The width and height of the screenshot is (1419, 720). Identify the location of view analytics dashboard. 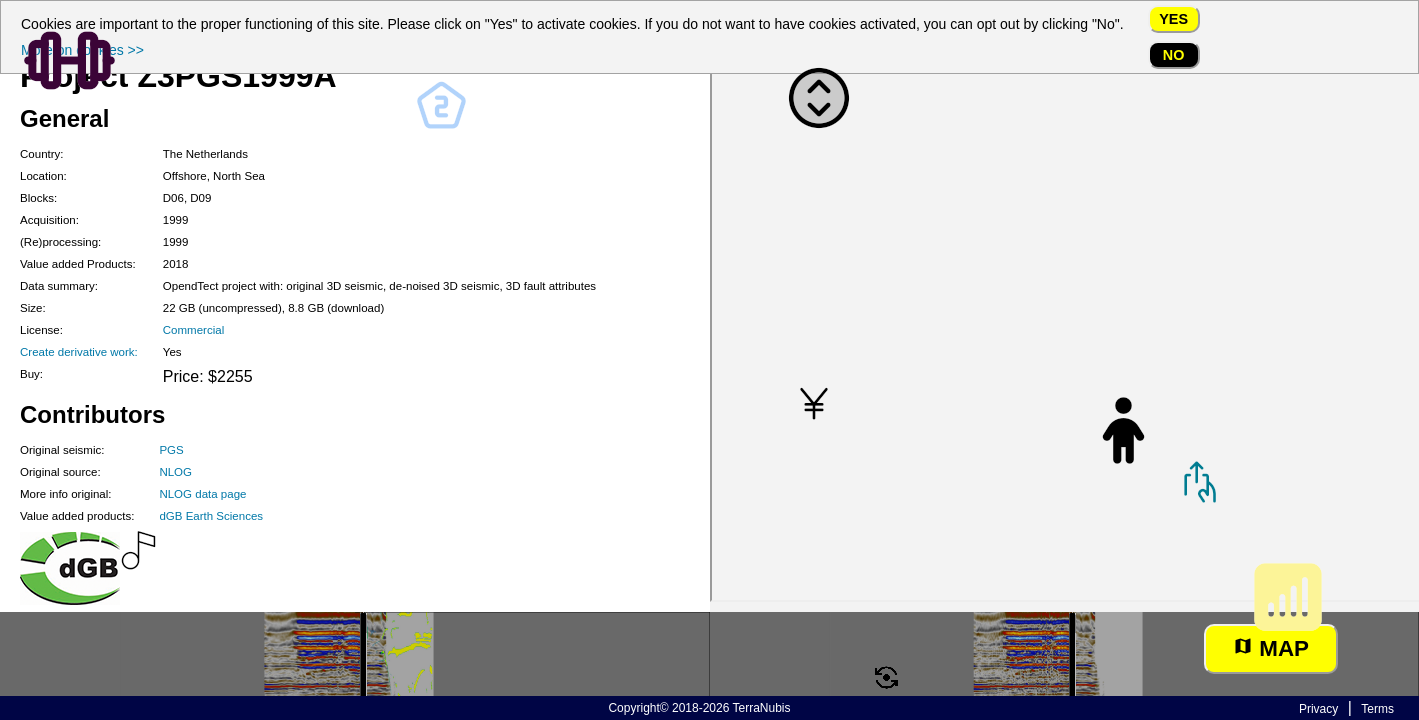
(1288, 597).